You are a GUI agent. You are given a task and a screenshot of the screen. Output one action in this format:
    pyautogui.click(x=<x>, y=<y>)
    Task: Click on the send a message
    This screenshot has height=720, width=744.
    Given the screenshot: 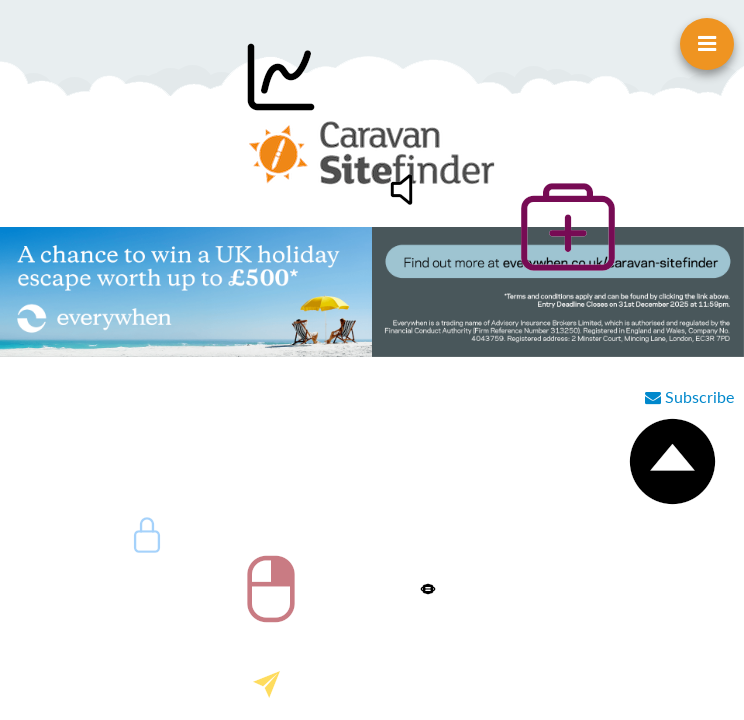 What is the action you would take?
    pyautogui.click(x=266, y=684)
    